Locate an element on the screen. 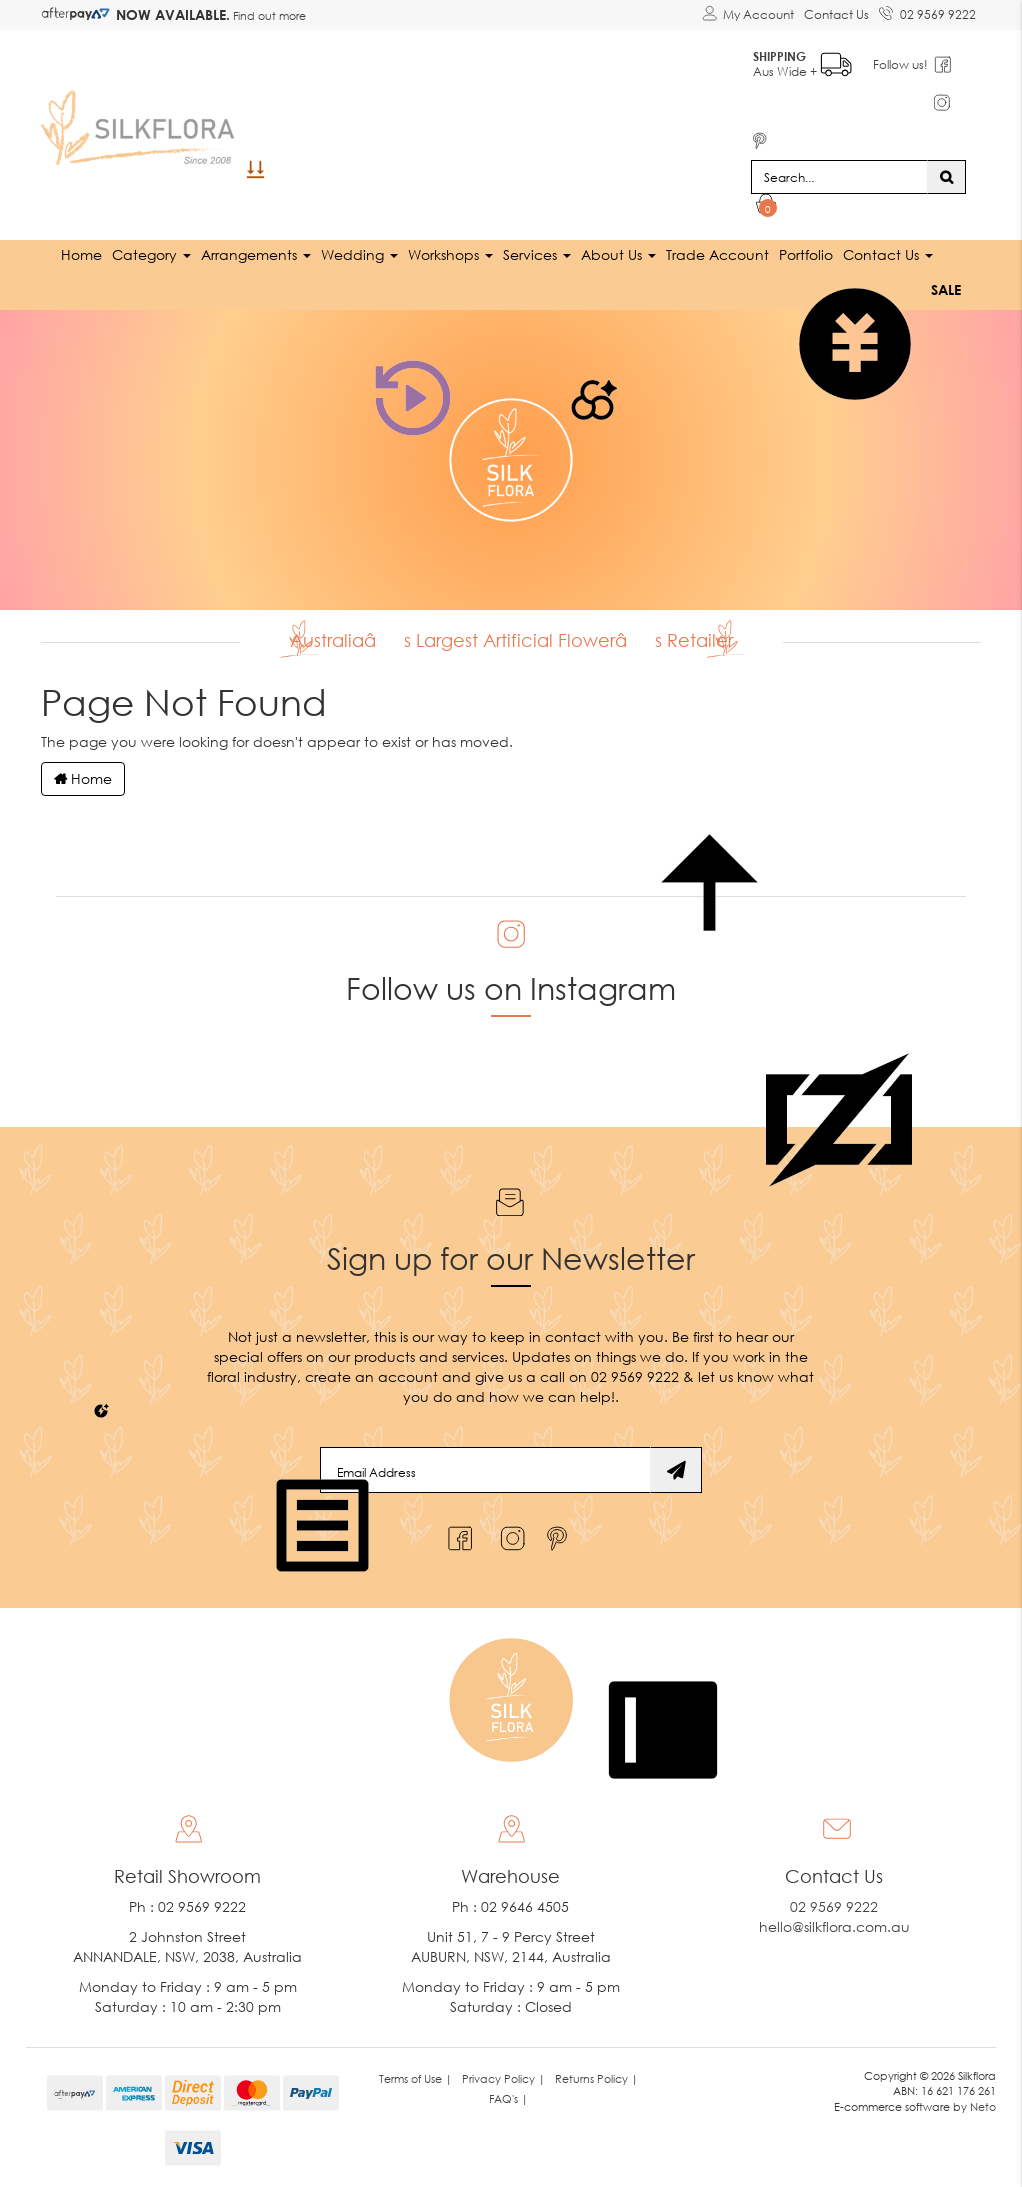 This screenshot has width=1022, height=2187. AI-powered DVD or media processing is located at coordinates (101, 1411).